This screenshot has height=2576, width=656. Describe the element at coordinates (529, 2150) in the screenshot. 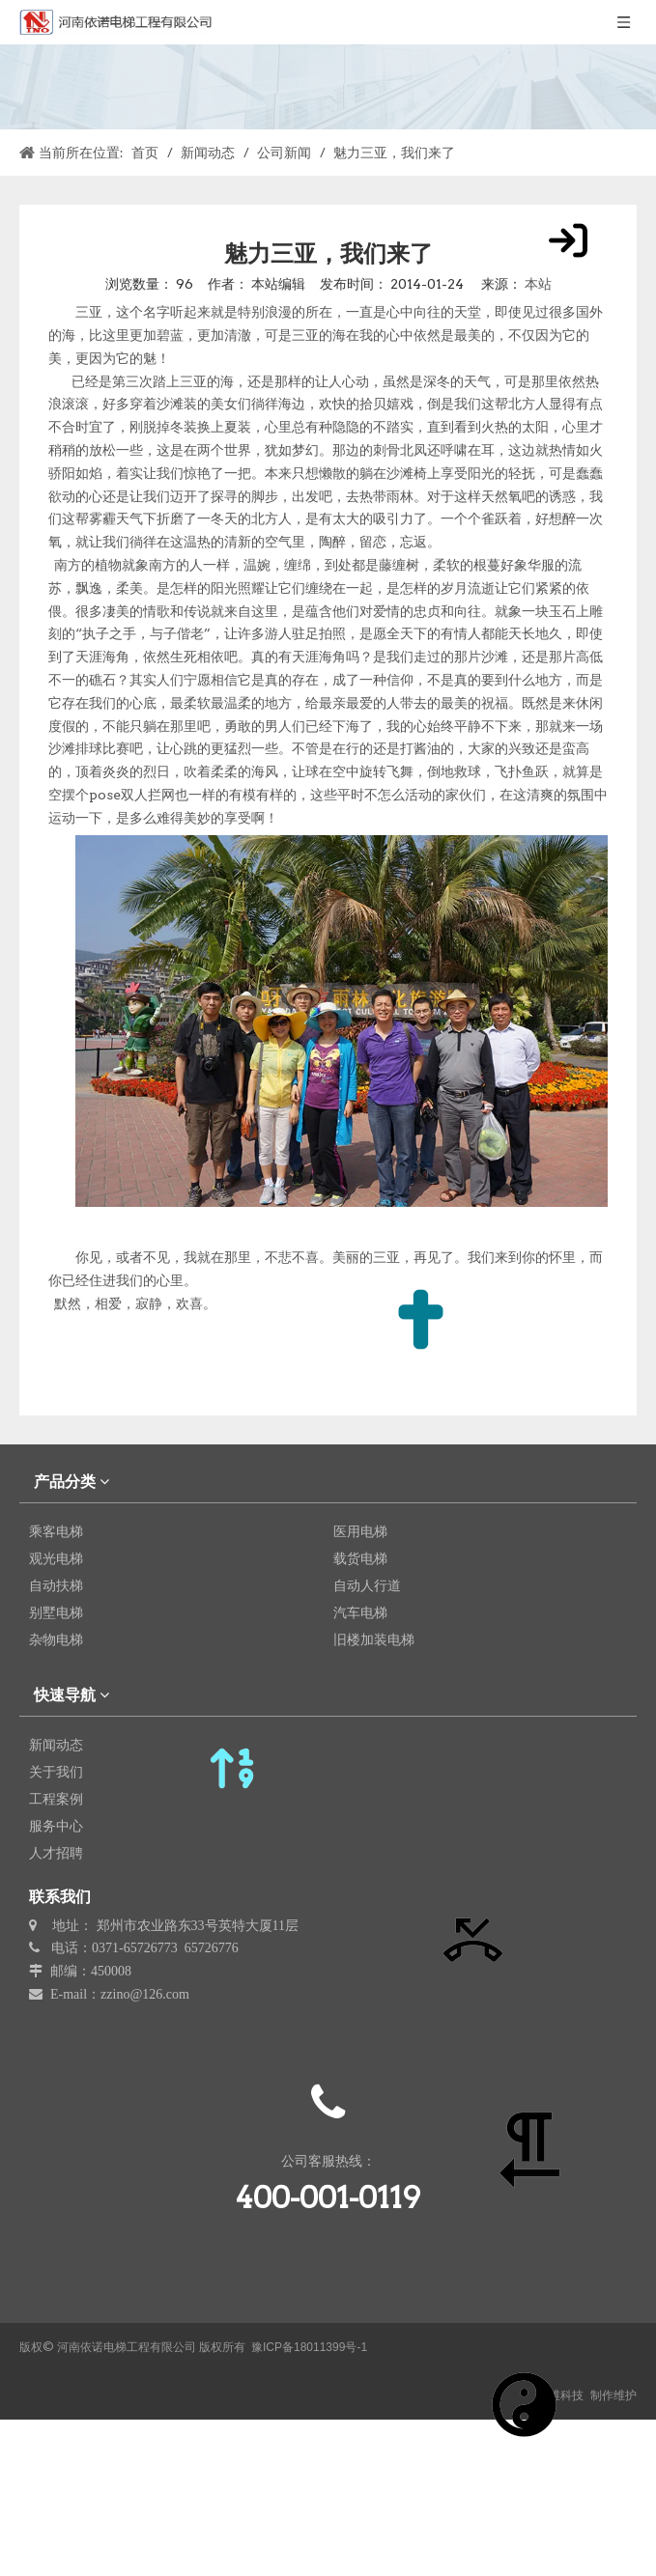

I see `switch text direction to right-to-left` at that location.